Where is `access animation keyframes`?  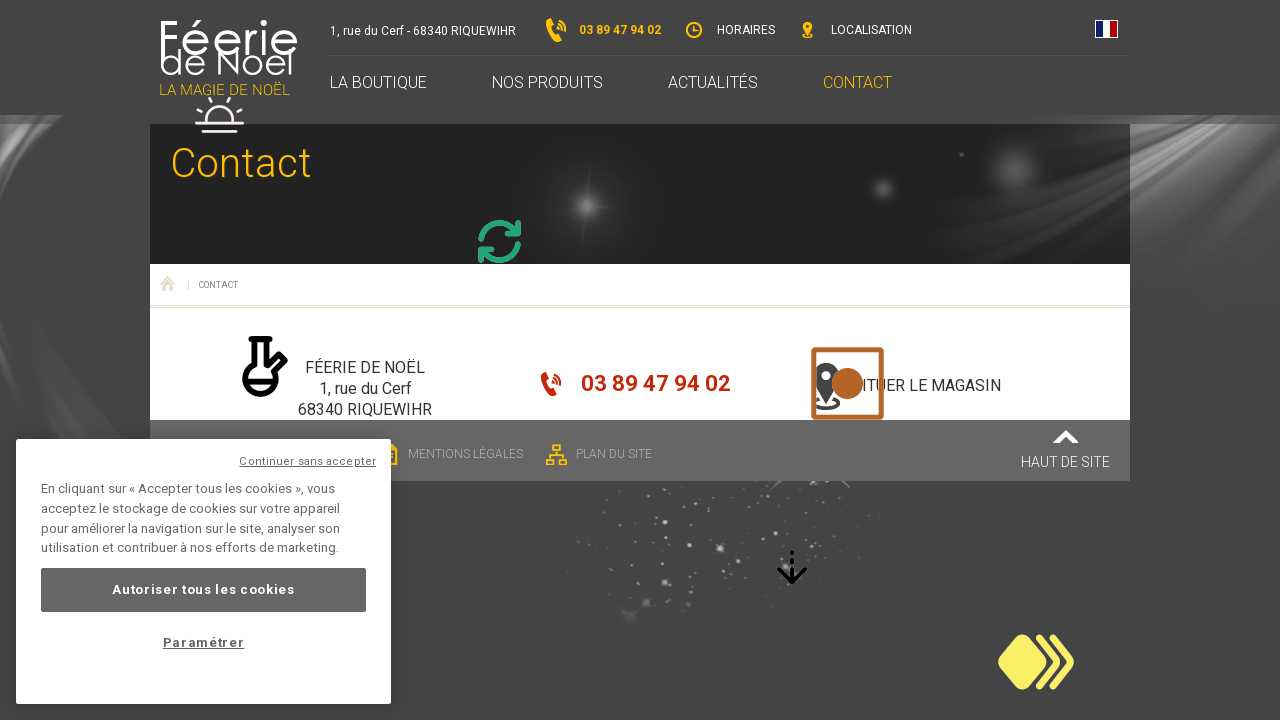 access animation keyframes is located at coordinates (1036, 662).